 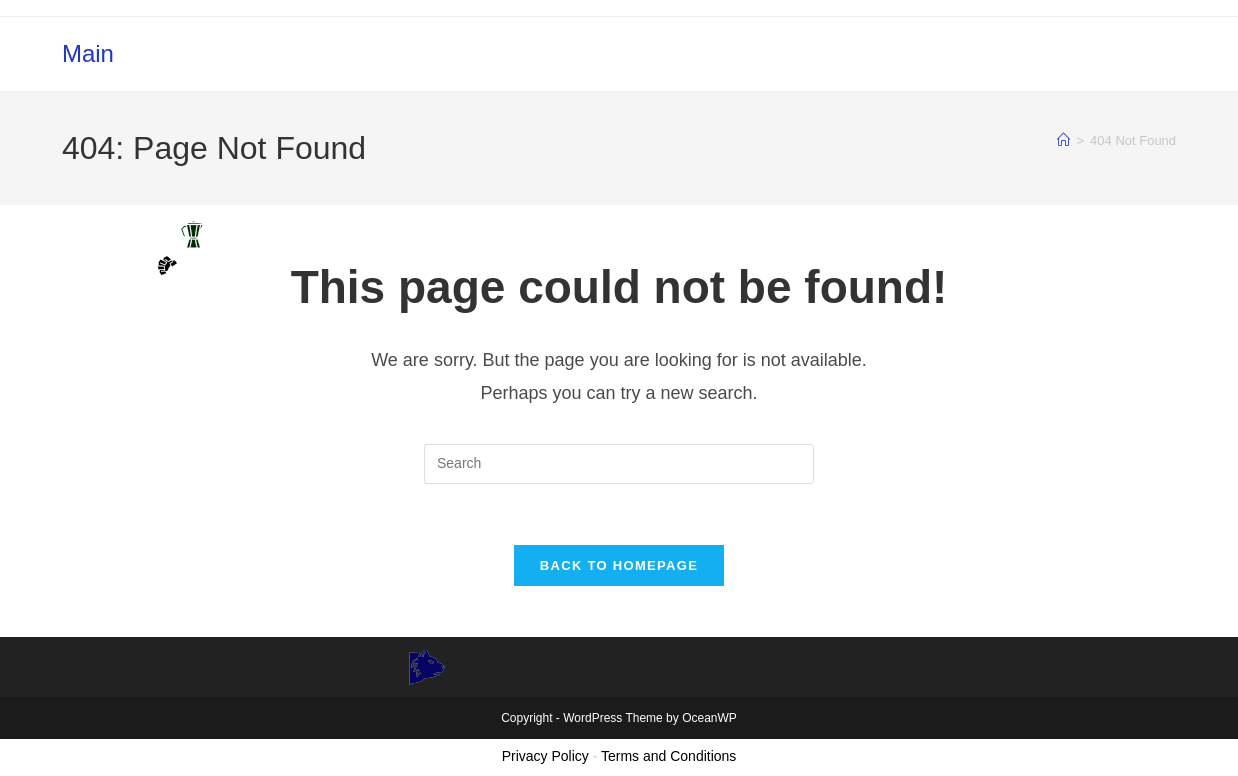 What do you see at coordinates (167, 265) in the screenshot?
I see `grab or drag an item` at bounding box center [167, 265].